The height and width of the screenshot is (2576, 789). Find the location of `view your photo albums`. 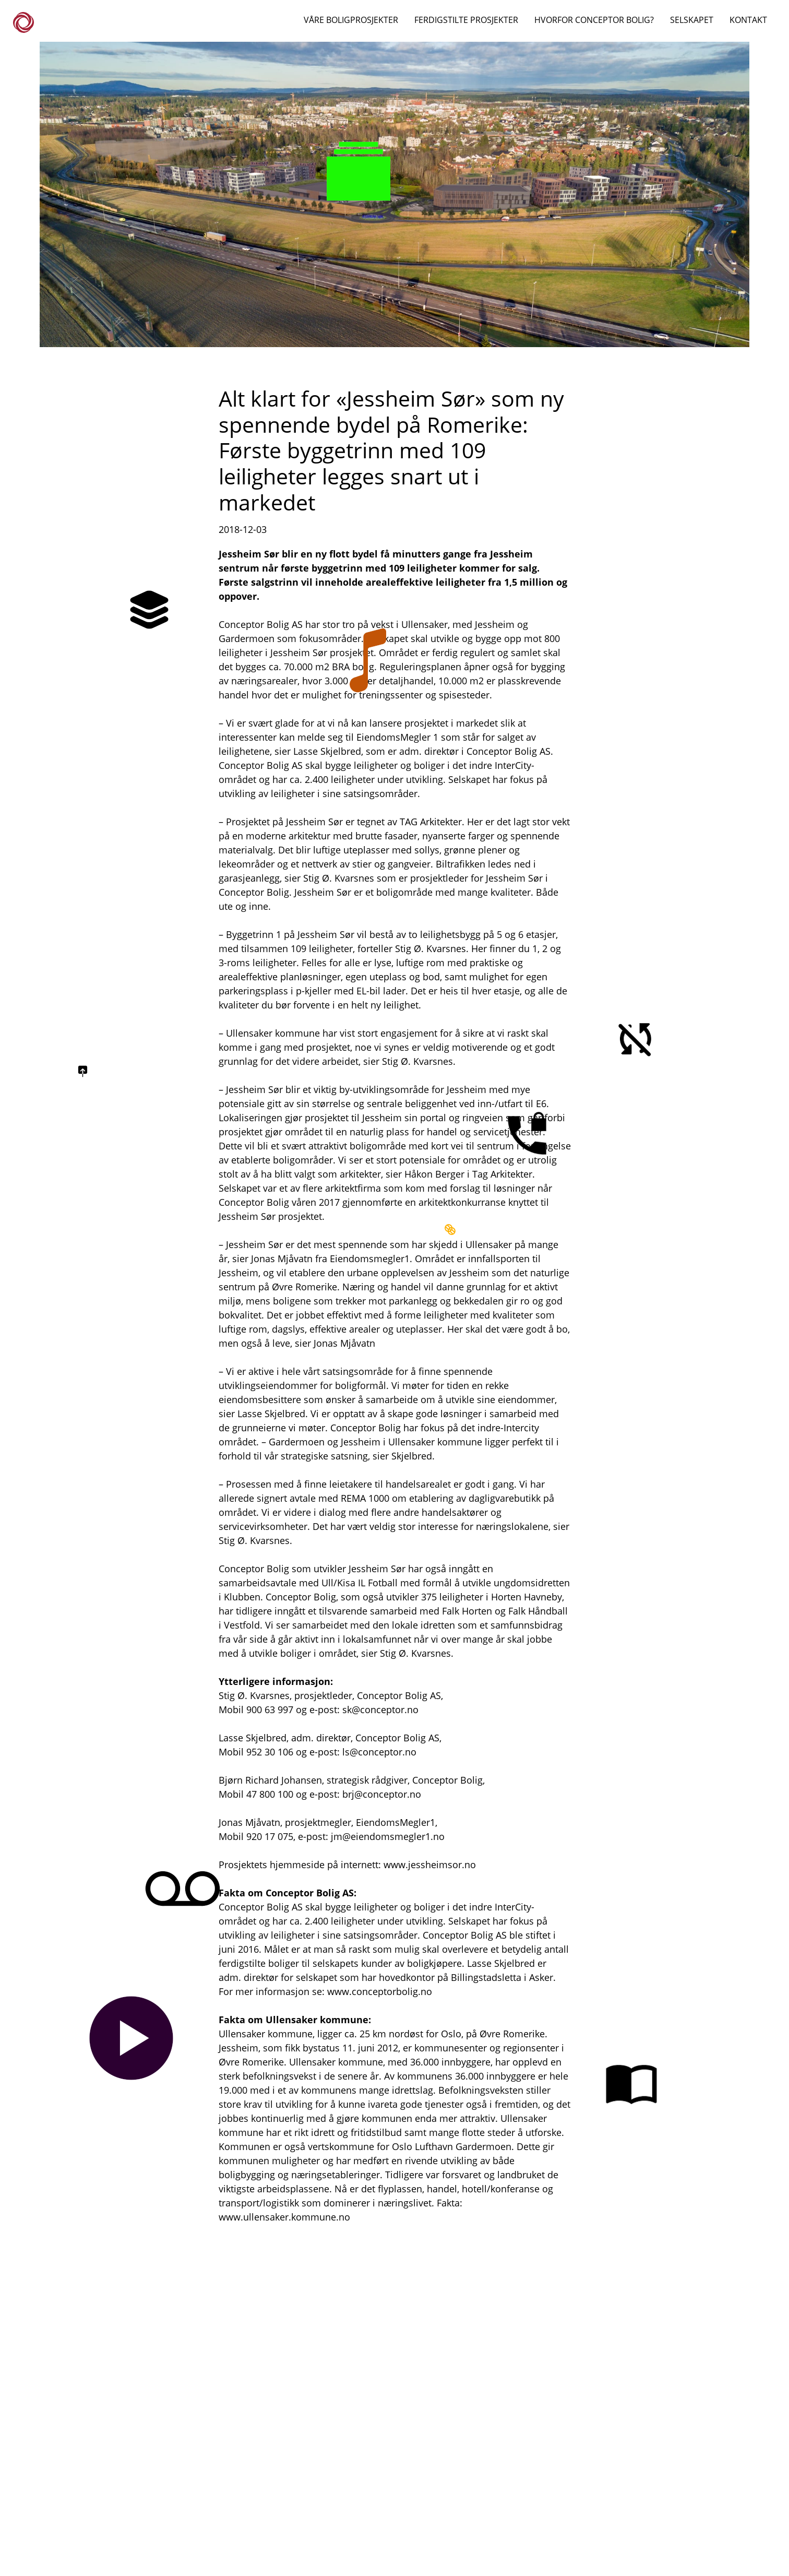

view your photo albums is located at coordinates (358, 171).